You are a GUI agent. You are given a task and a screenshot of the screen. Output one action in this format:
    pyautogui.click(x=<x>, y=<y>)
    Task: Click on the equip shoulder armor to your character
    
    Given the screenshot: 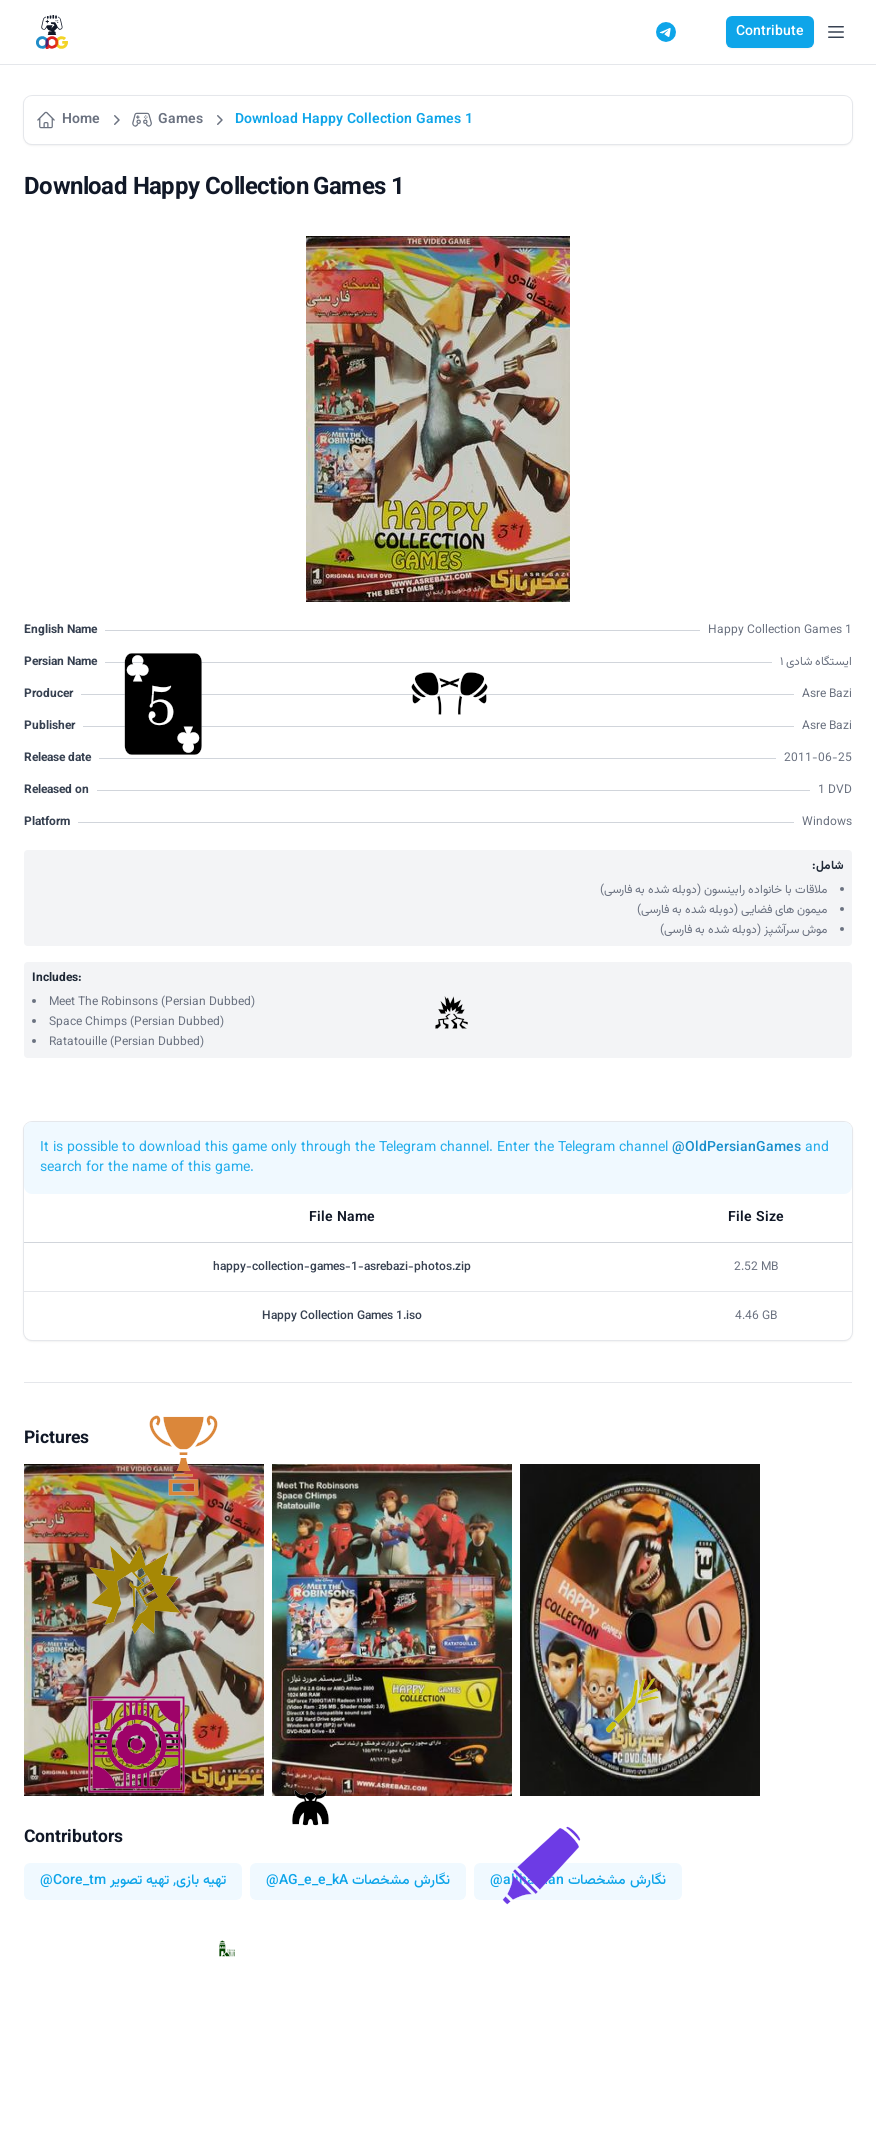 What is the action you would take?
    pyautogui.click(x=449, y=693)
    